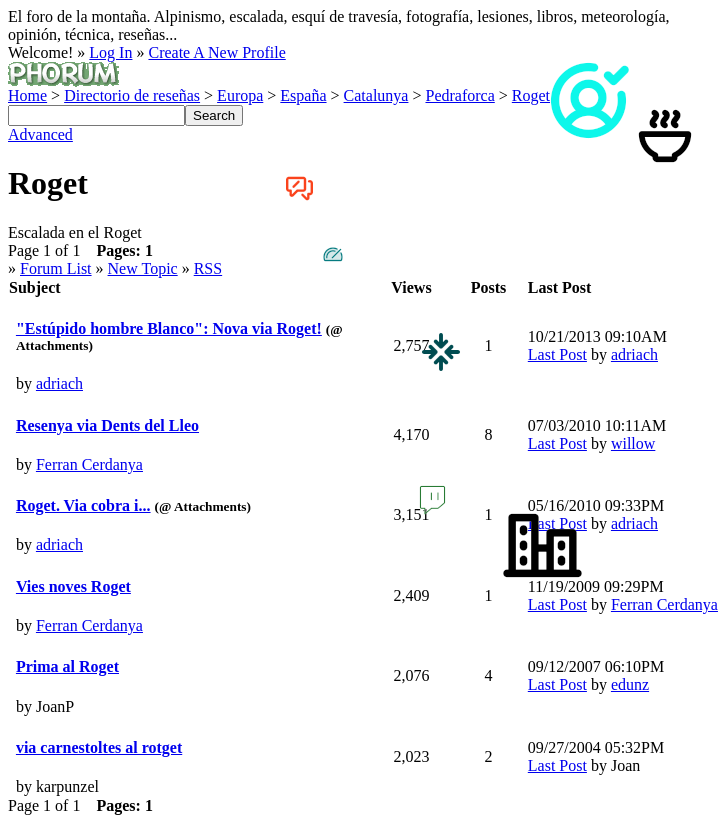  Describe the element at coordinates (665, 136) in the screenshot. I see `view food or dining options` at that location.